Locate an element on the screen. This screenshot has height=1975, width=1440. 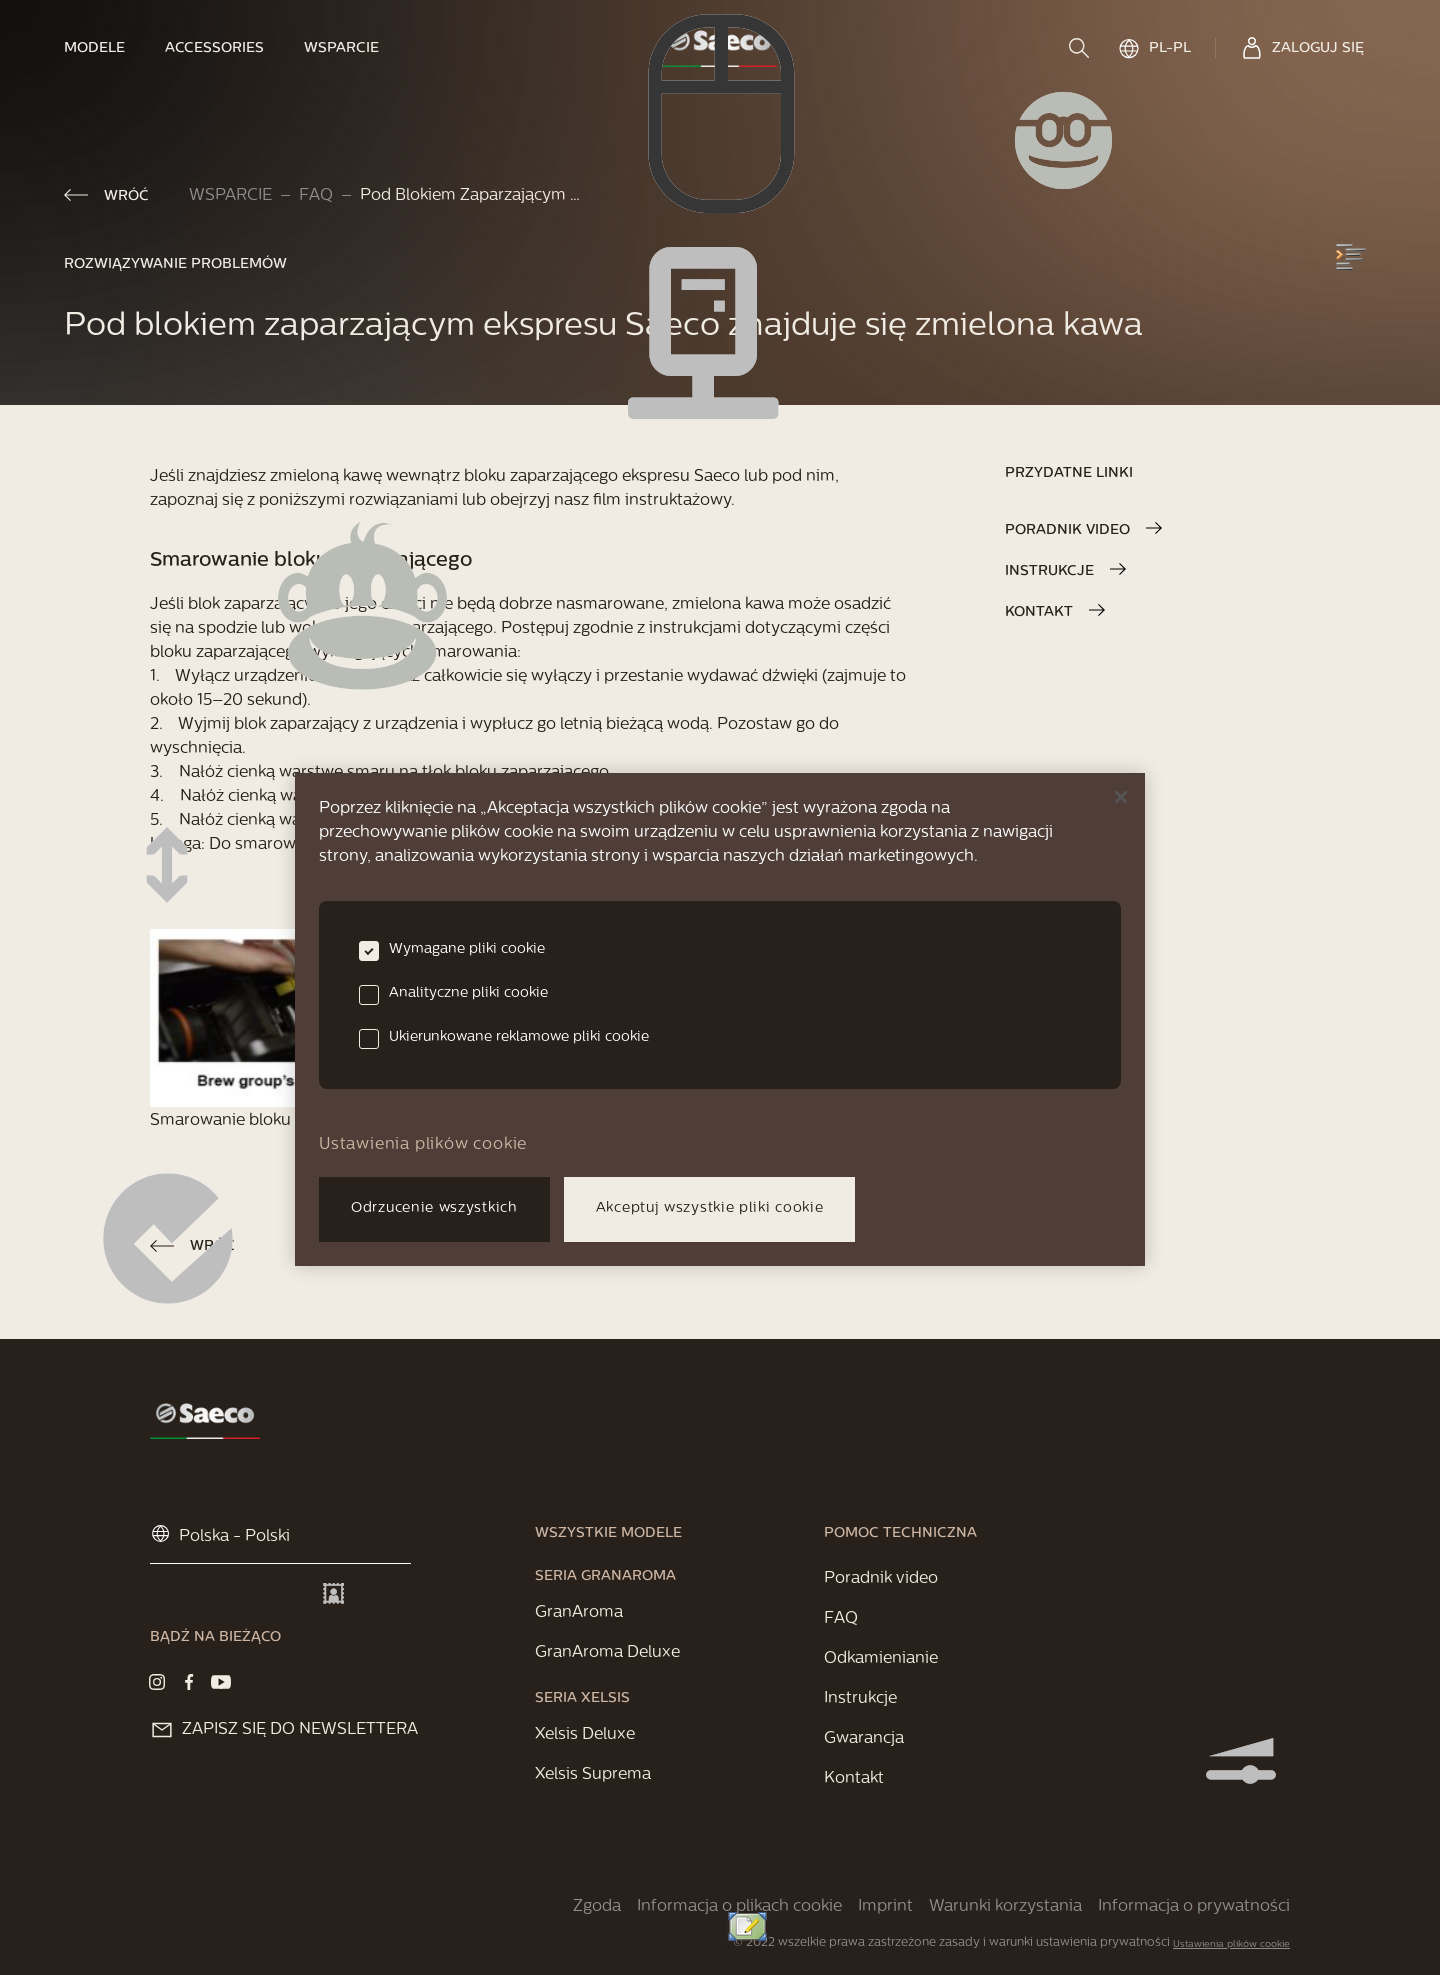
mouse input device settings is located at coordinates (728, 107).